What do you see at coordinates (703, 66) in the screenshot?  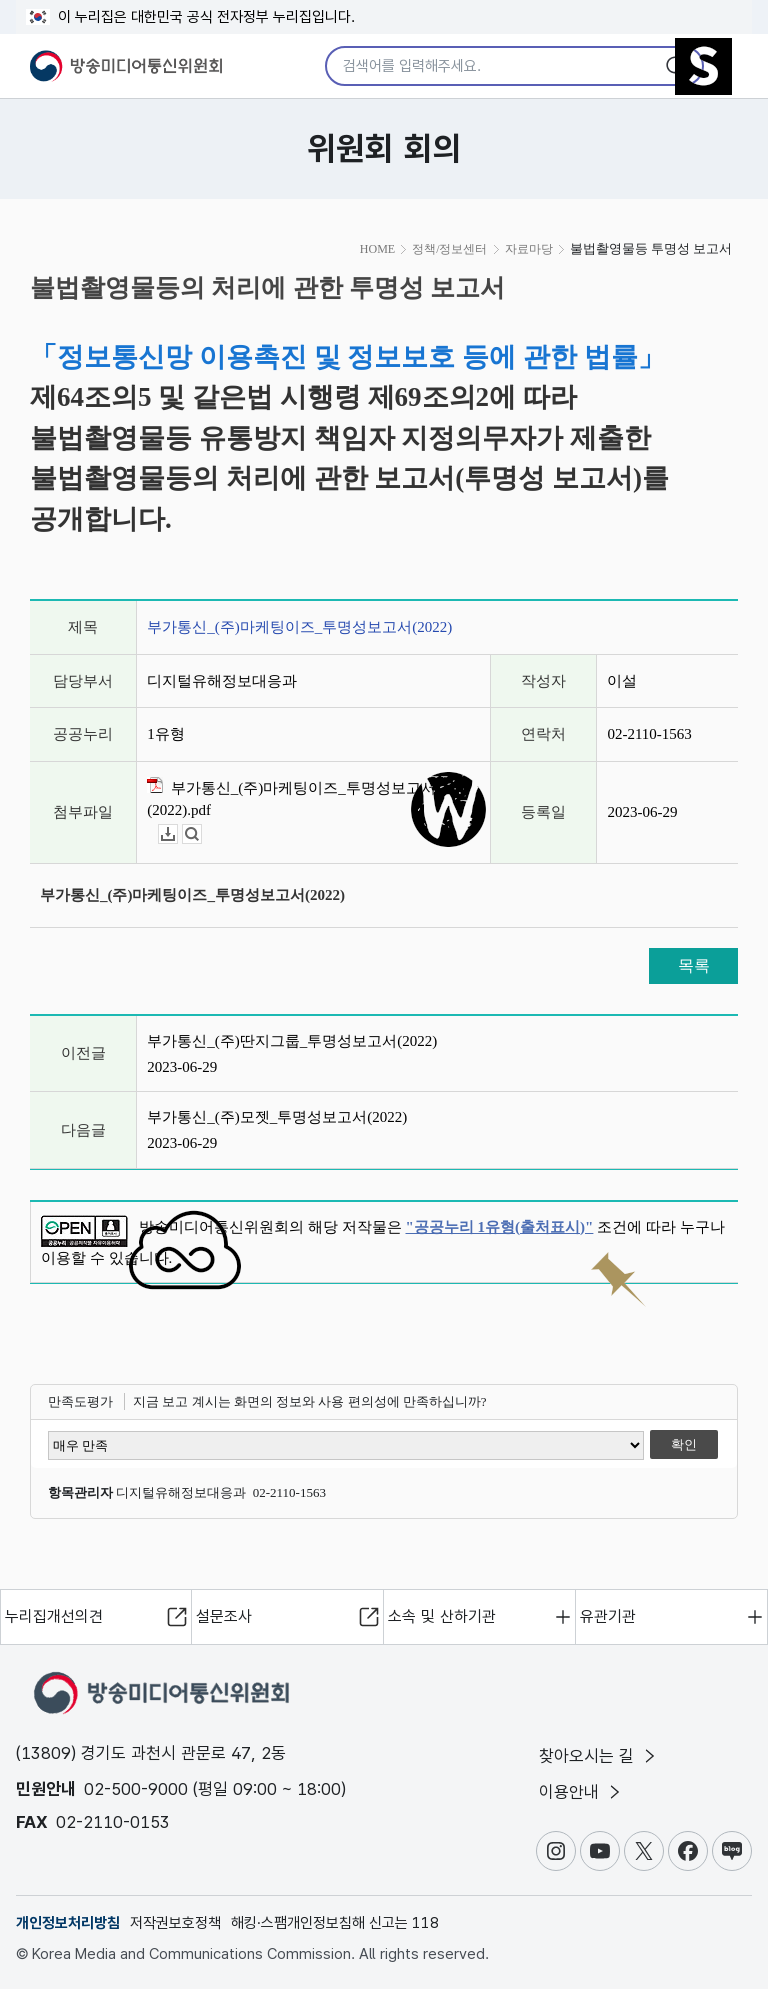 I see `semantic ui framework logo` at bounding box center [703, 66].